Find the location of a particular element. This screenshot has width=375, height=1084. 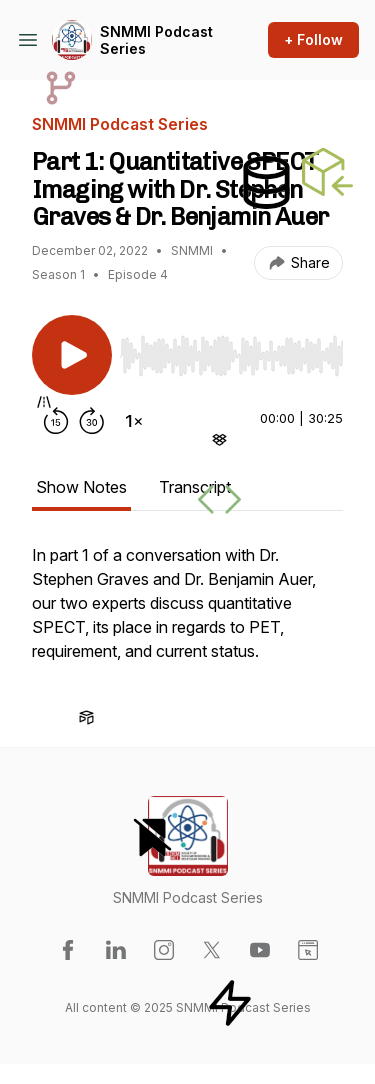

open airtable is located at coordinates (86, 717).